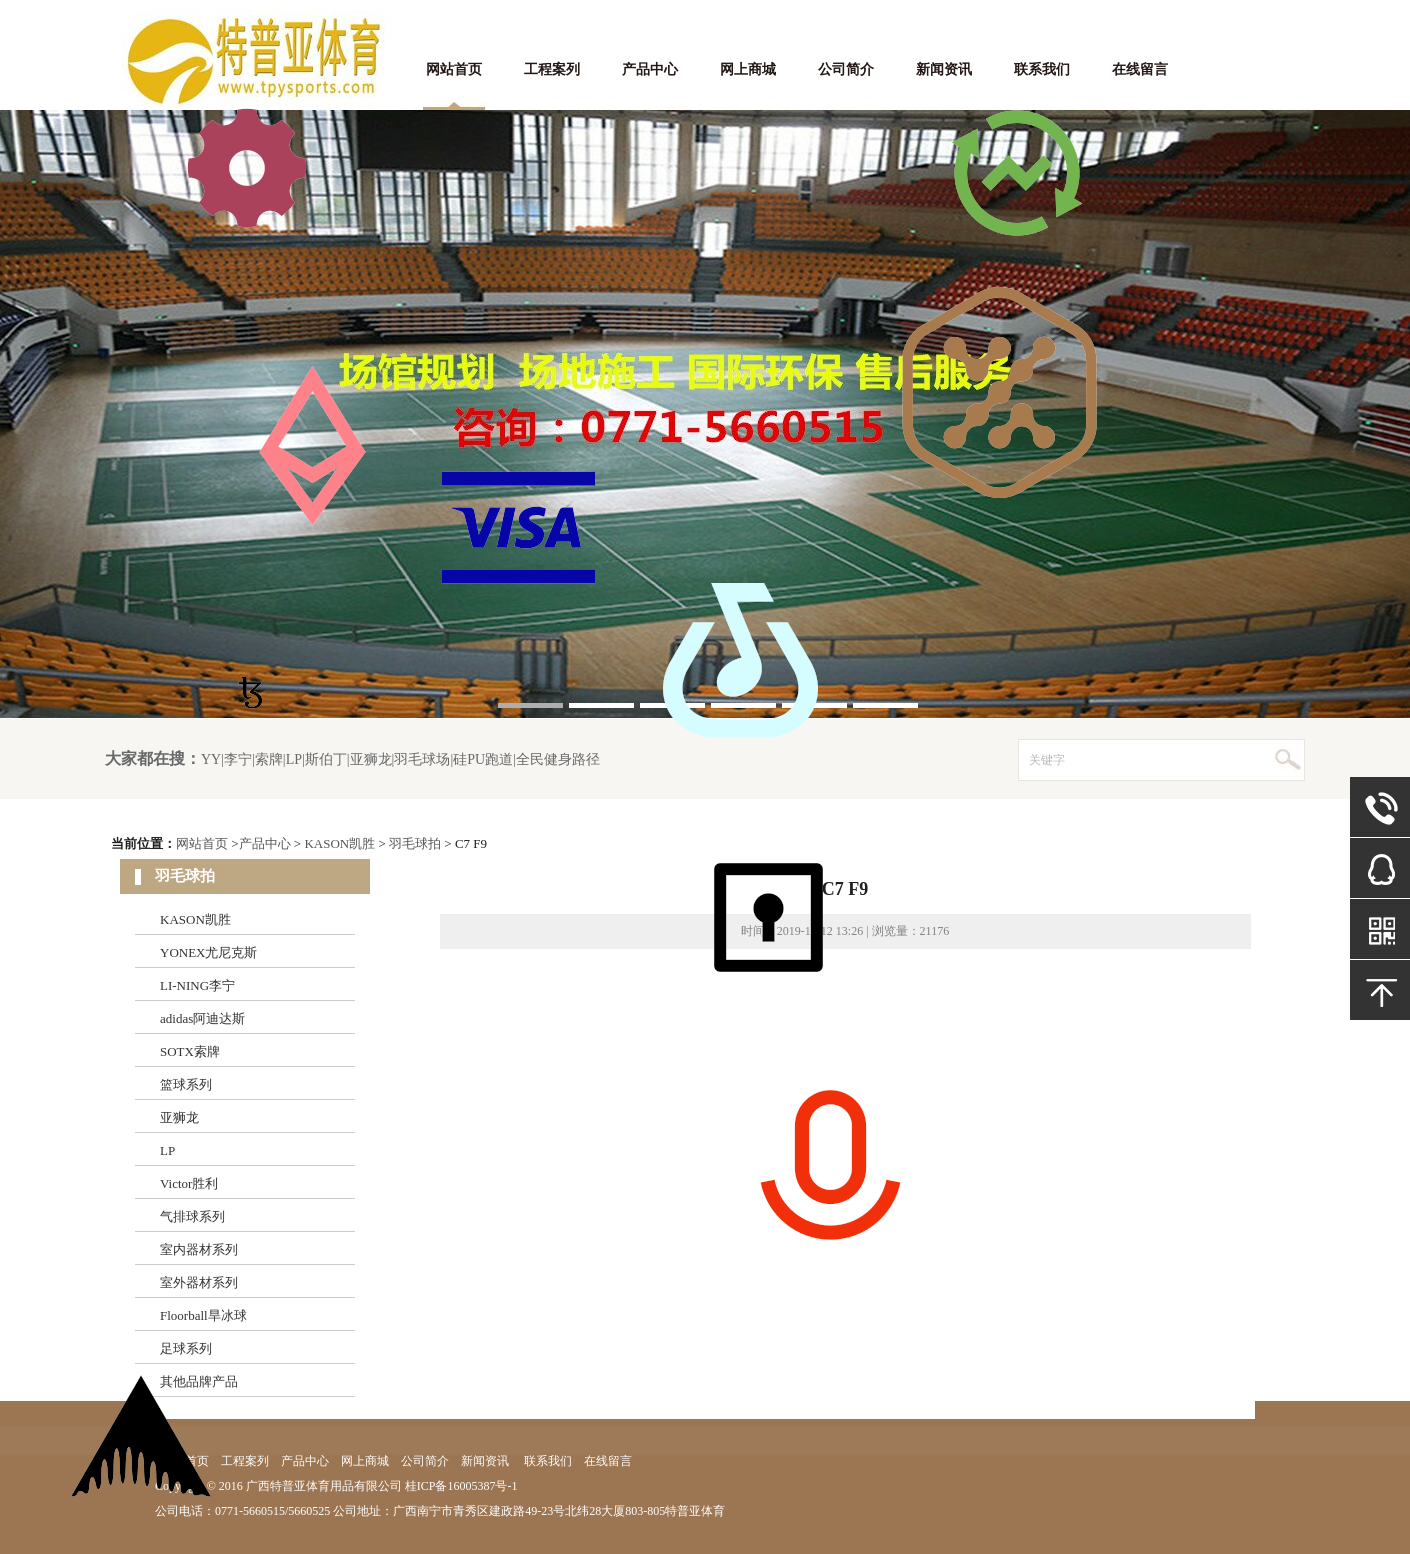  Describe the element at coordinates (250, 691) in the screenshot. I see `tezos (XTZ) cryptocurrency logo` at that location.